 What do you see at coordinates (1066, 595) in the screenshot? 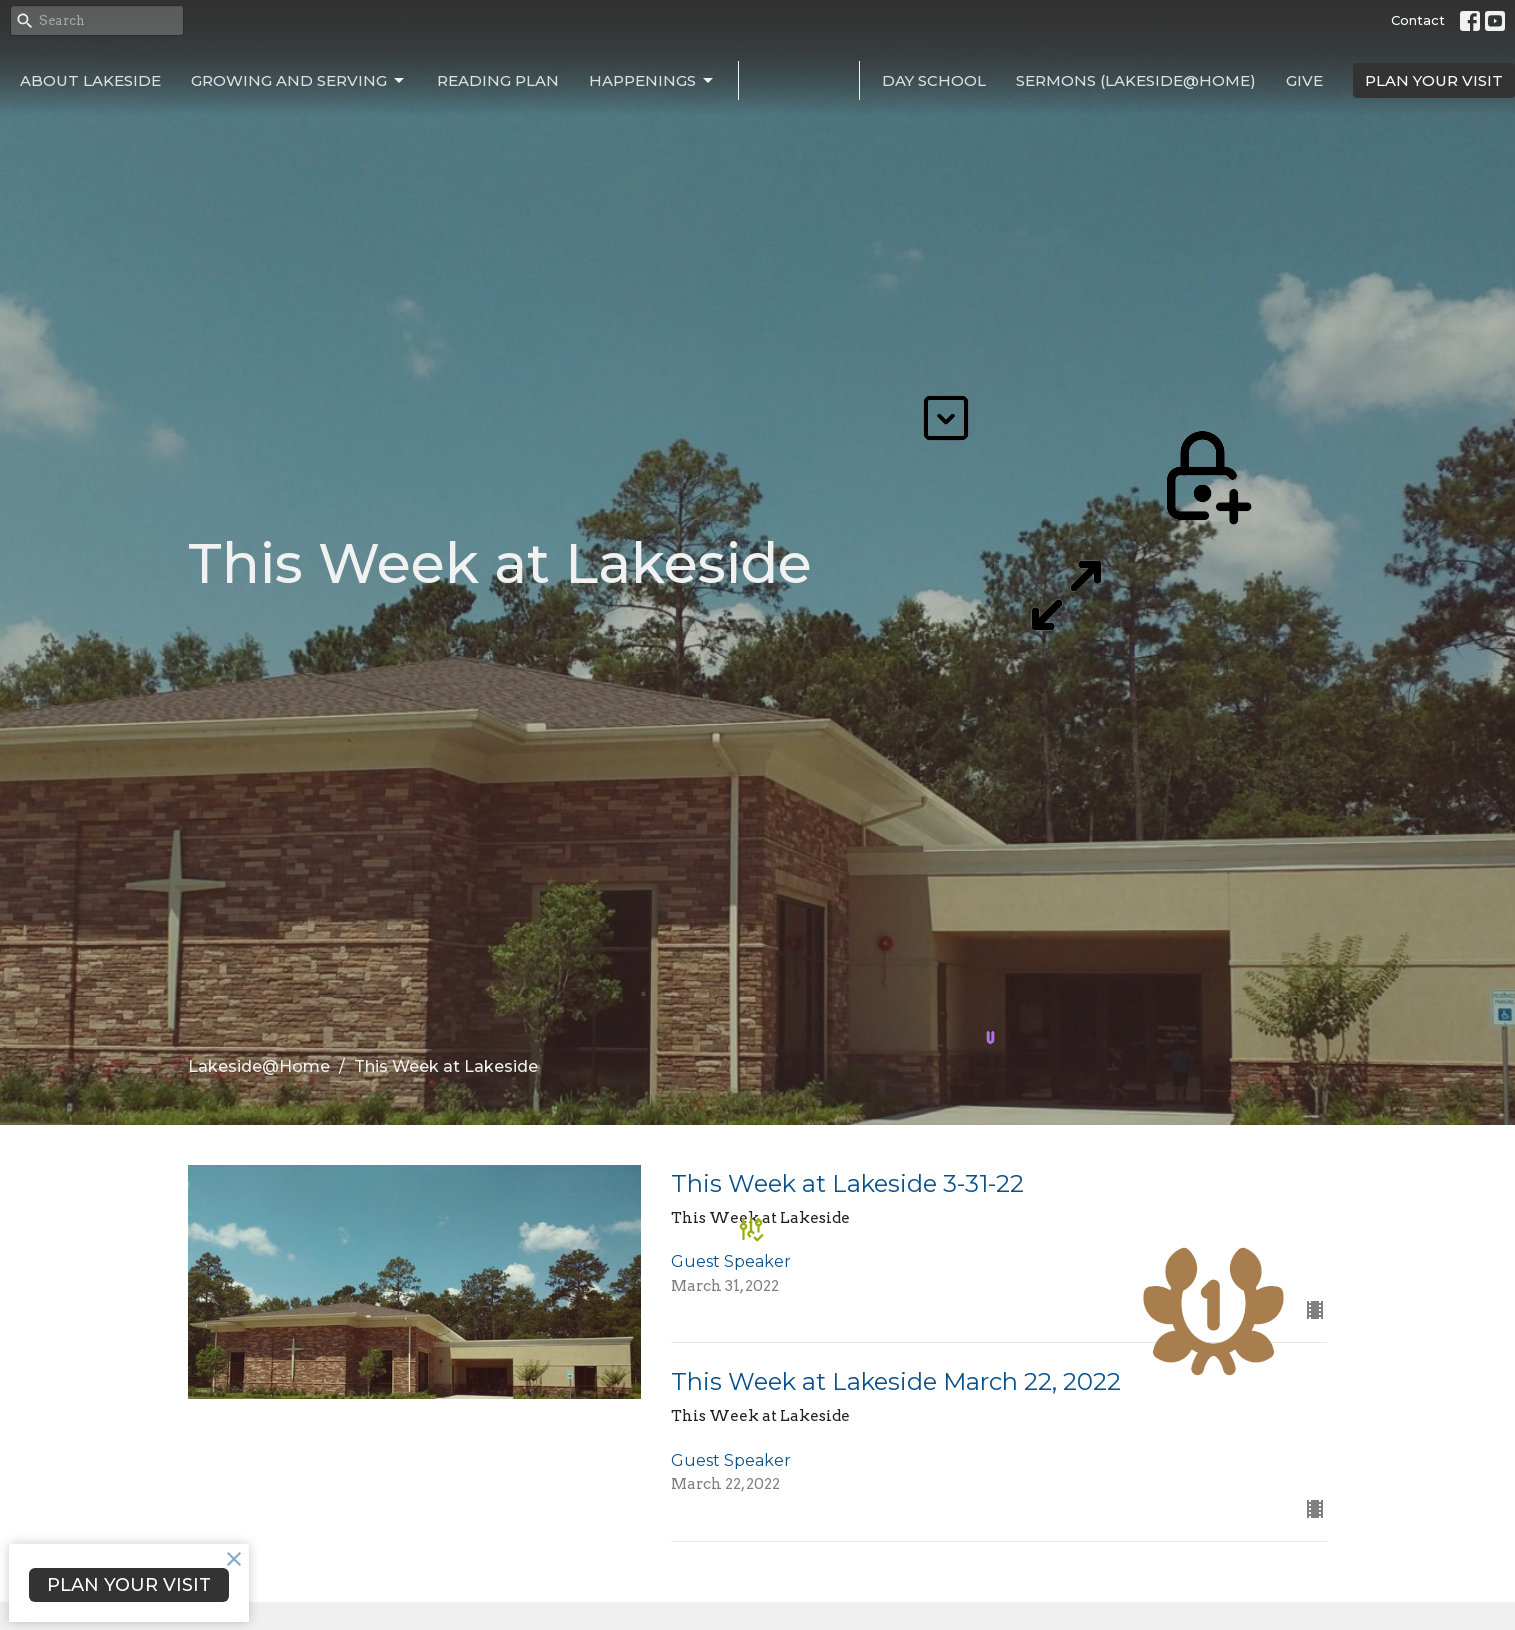
I see `expand to fullscreen mode` at bounding box center [1066, 595].